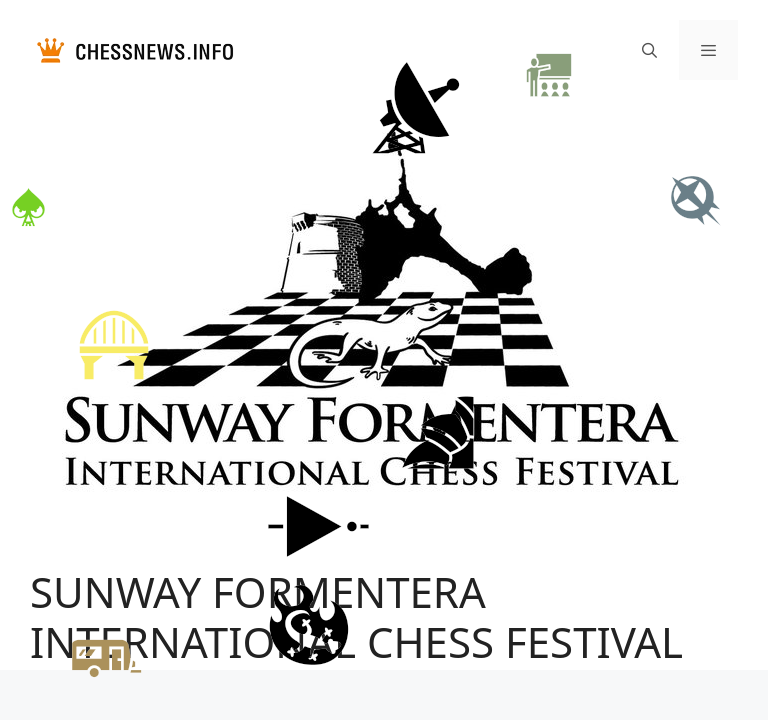  Describe the element at coordinates (307, 624) in the screenshot. I see `fire element or flame-type creature in a game` at that location.